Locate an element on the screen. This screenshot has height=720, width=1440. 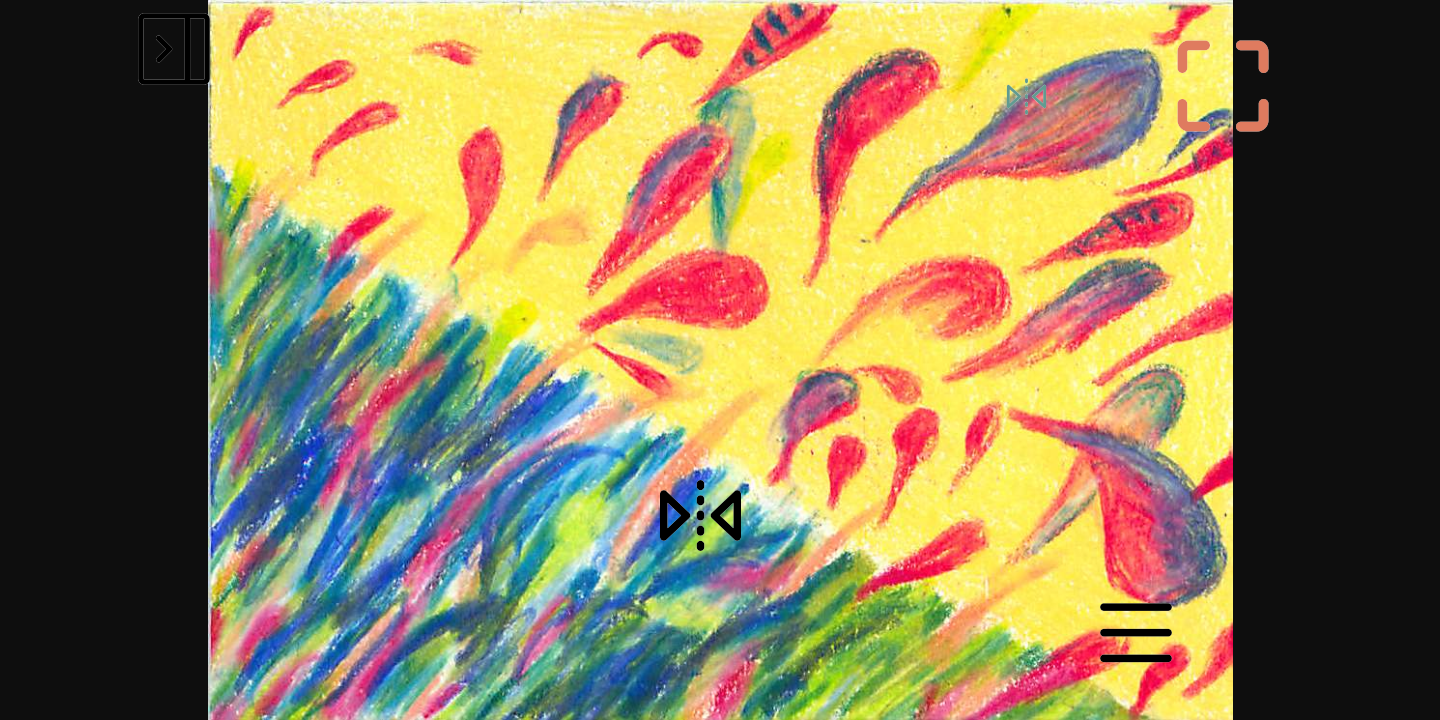
open navigation menu is located at coordinates (1136, 634).